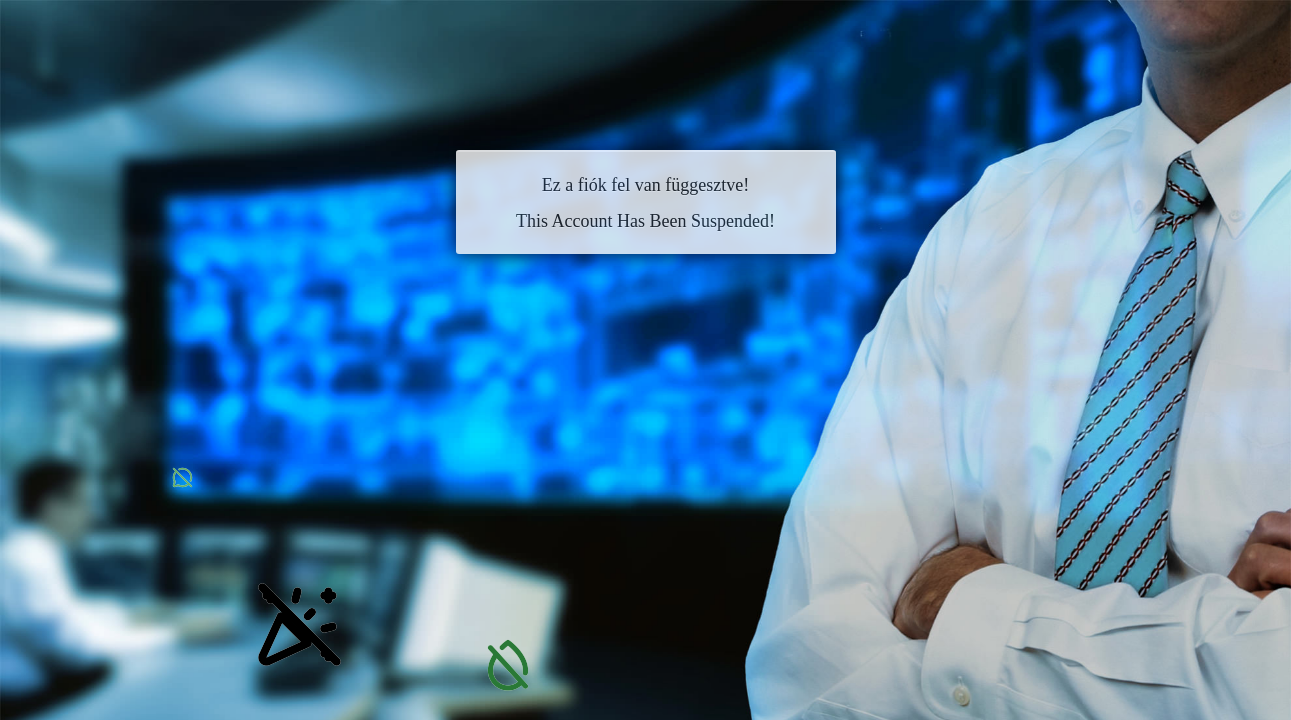  Describe the element at coordinates (508, 667) in the screenshot. I see `disable water or liquid detection` at that location.